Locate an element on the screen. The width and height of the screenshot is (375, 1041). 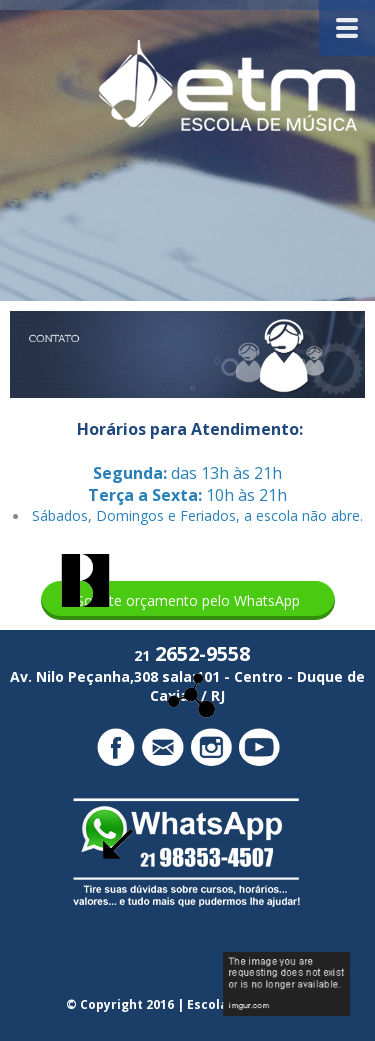
open the Backstage casting app is located at coordinates (85, 580).